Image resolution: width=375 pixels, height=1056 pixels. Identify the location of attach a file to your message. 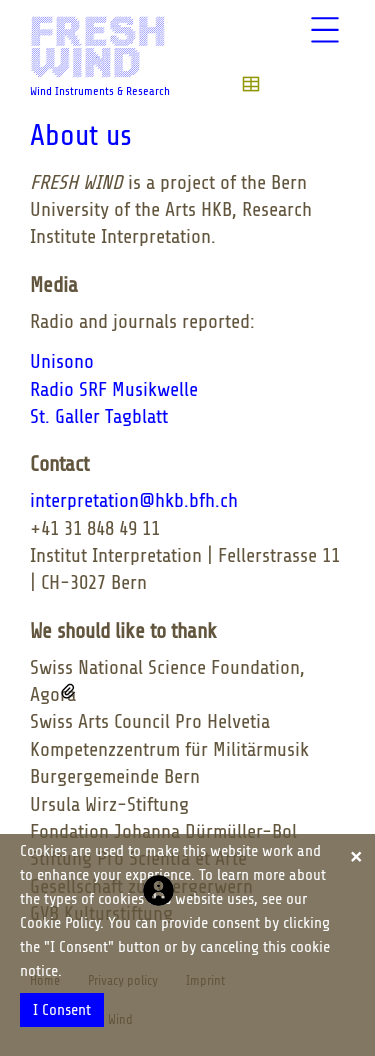
(68, 691).